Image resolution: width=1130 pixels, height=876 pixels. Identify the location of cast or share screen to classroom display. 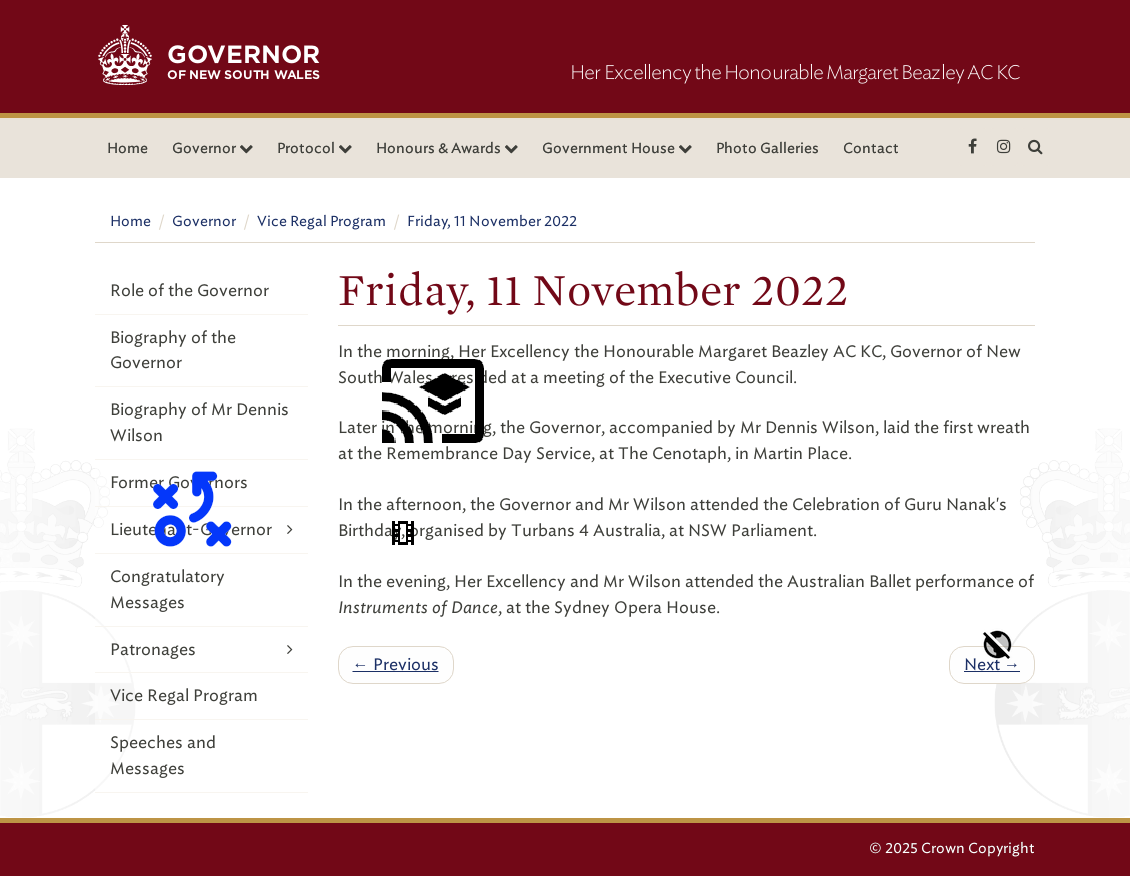
(433, 401).